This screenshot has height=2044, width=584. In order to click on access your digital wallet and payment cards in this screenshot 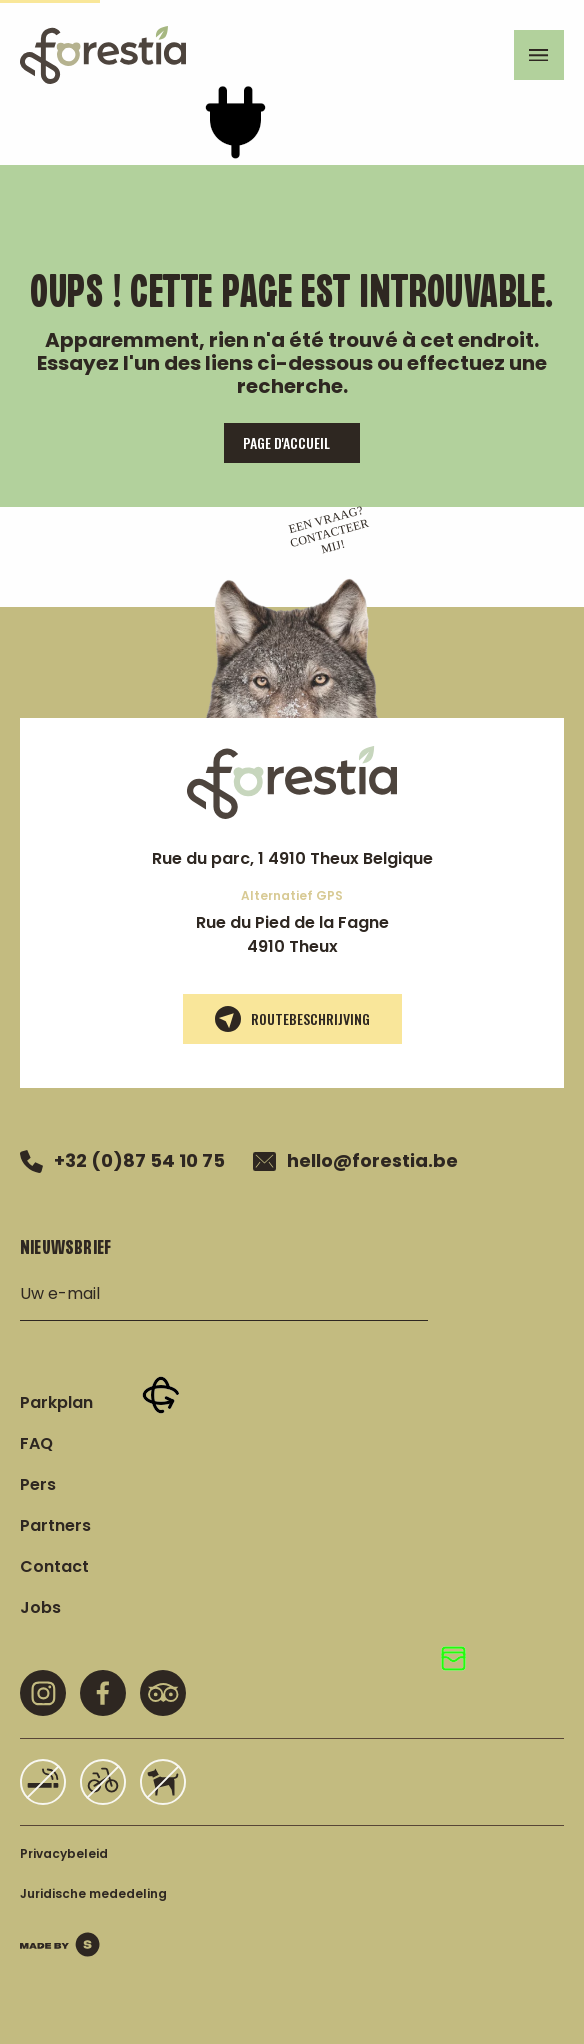, I will do `click(453, 1658)`.